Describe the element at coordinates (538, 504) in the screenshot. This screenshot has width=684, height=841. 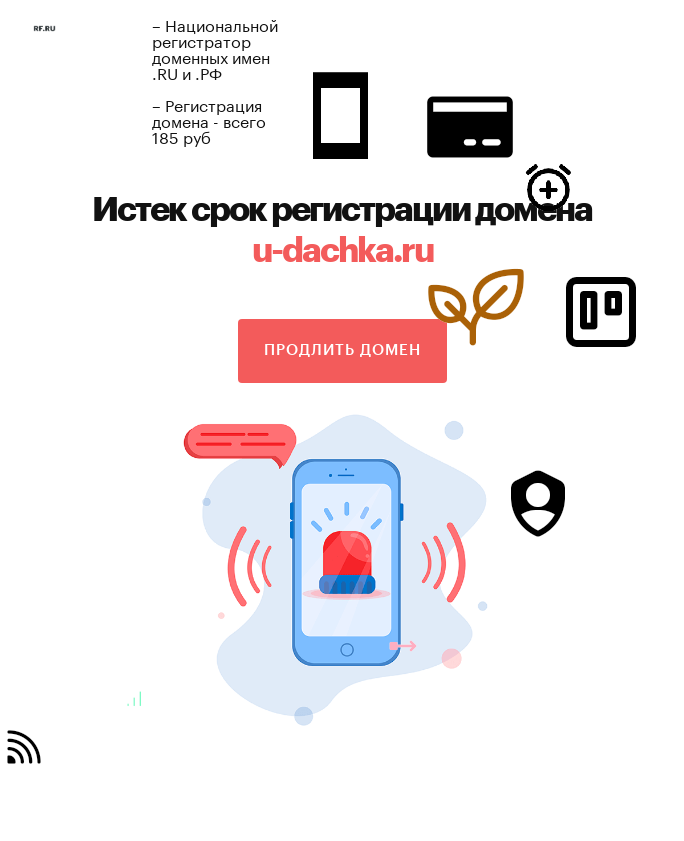
I see `manage user roles and permissions` at that location.